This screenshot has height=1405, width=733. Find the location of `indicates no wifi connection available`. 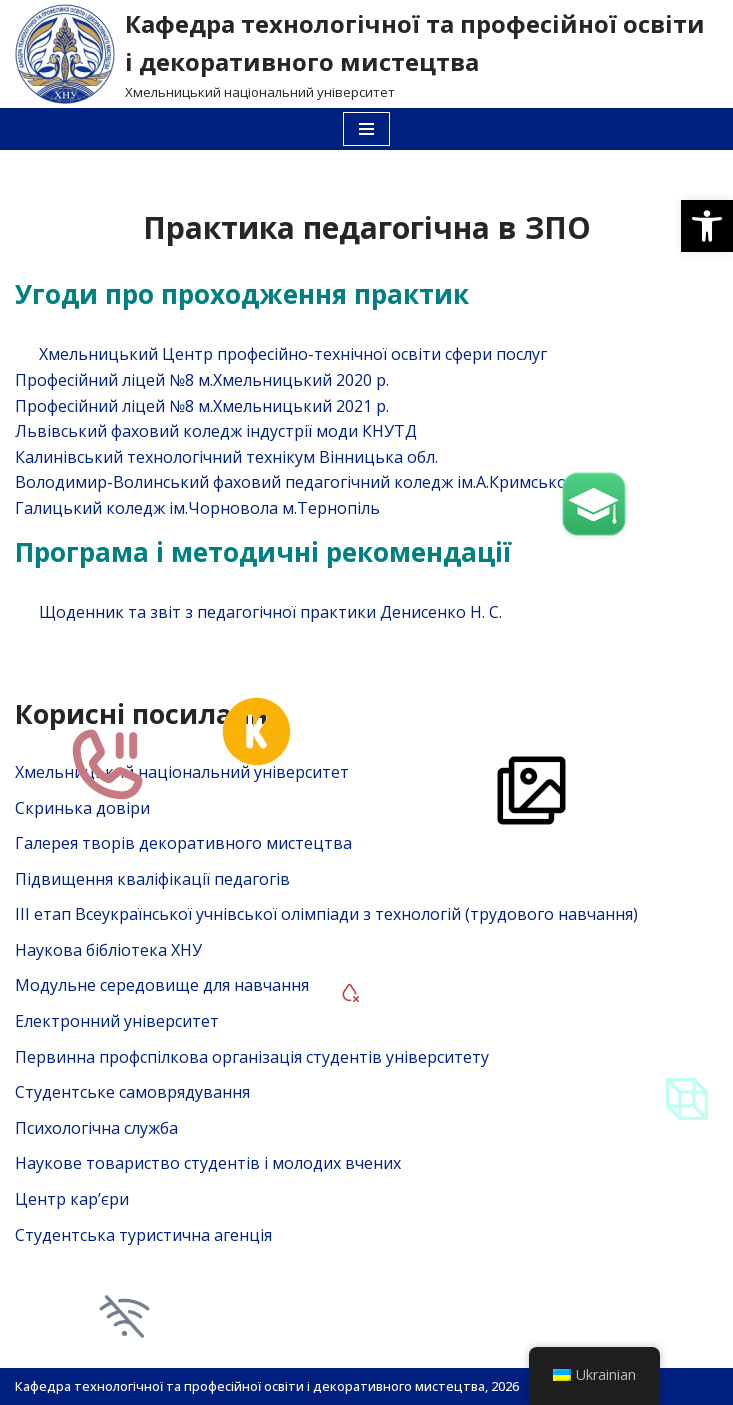

indicates no wifi connection available is located at coordinates (124, 1316).